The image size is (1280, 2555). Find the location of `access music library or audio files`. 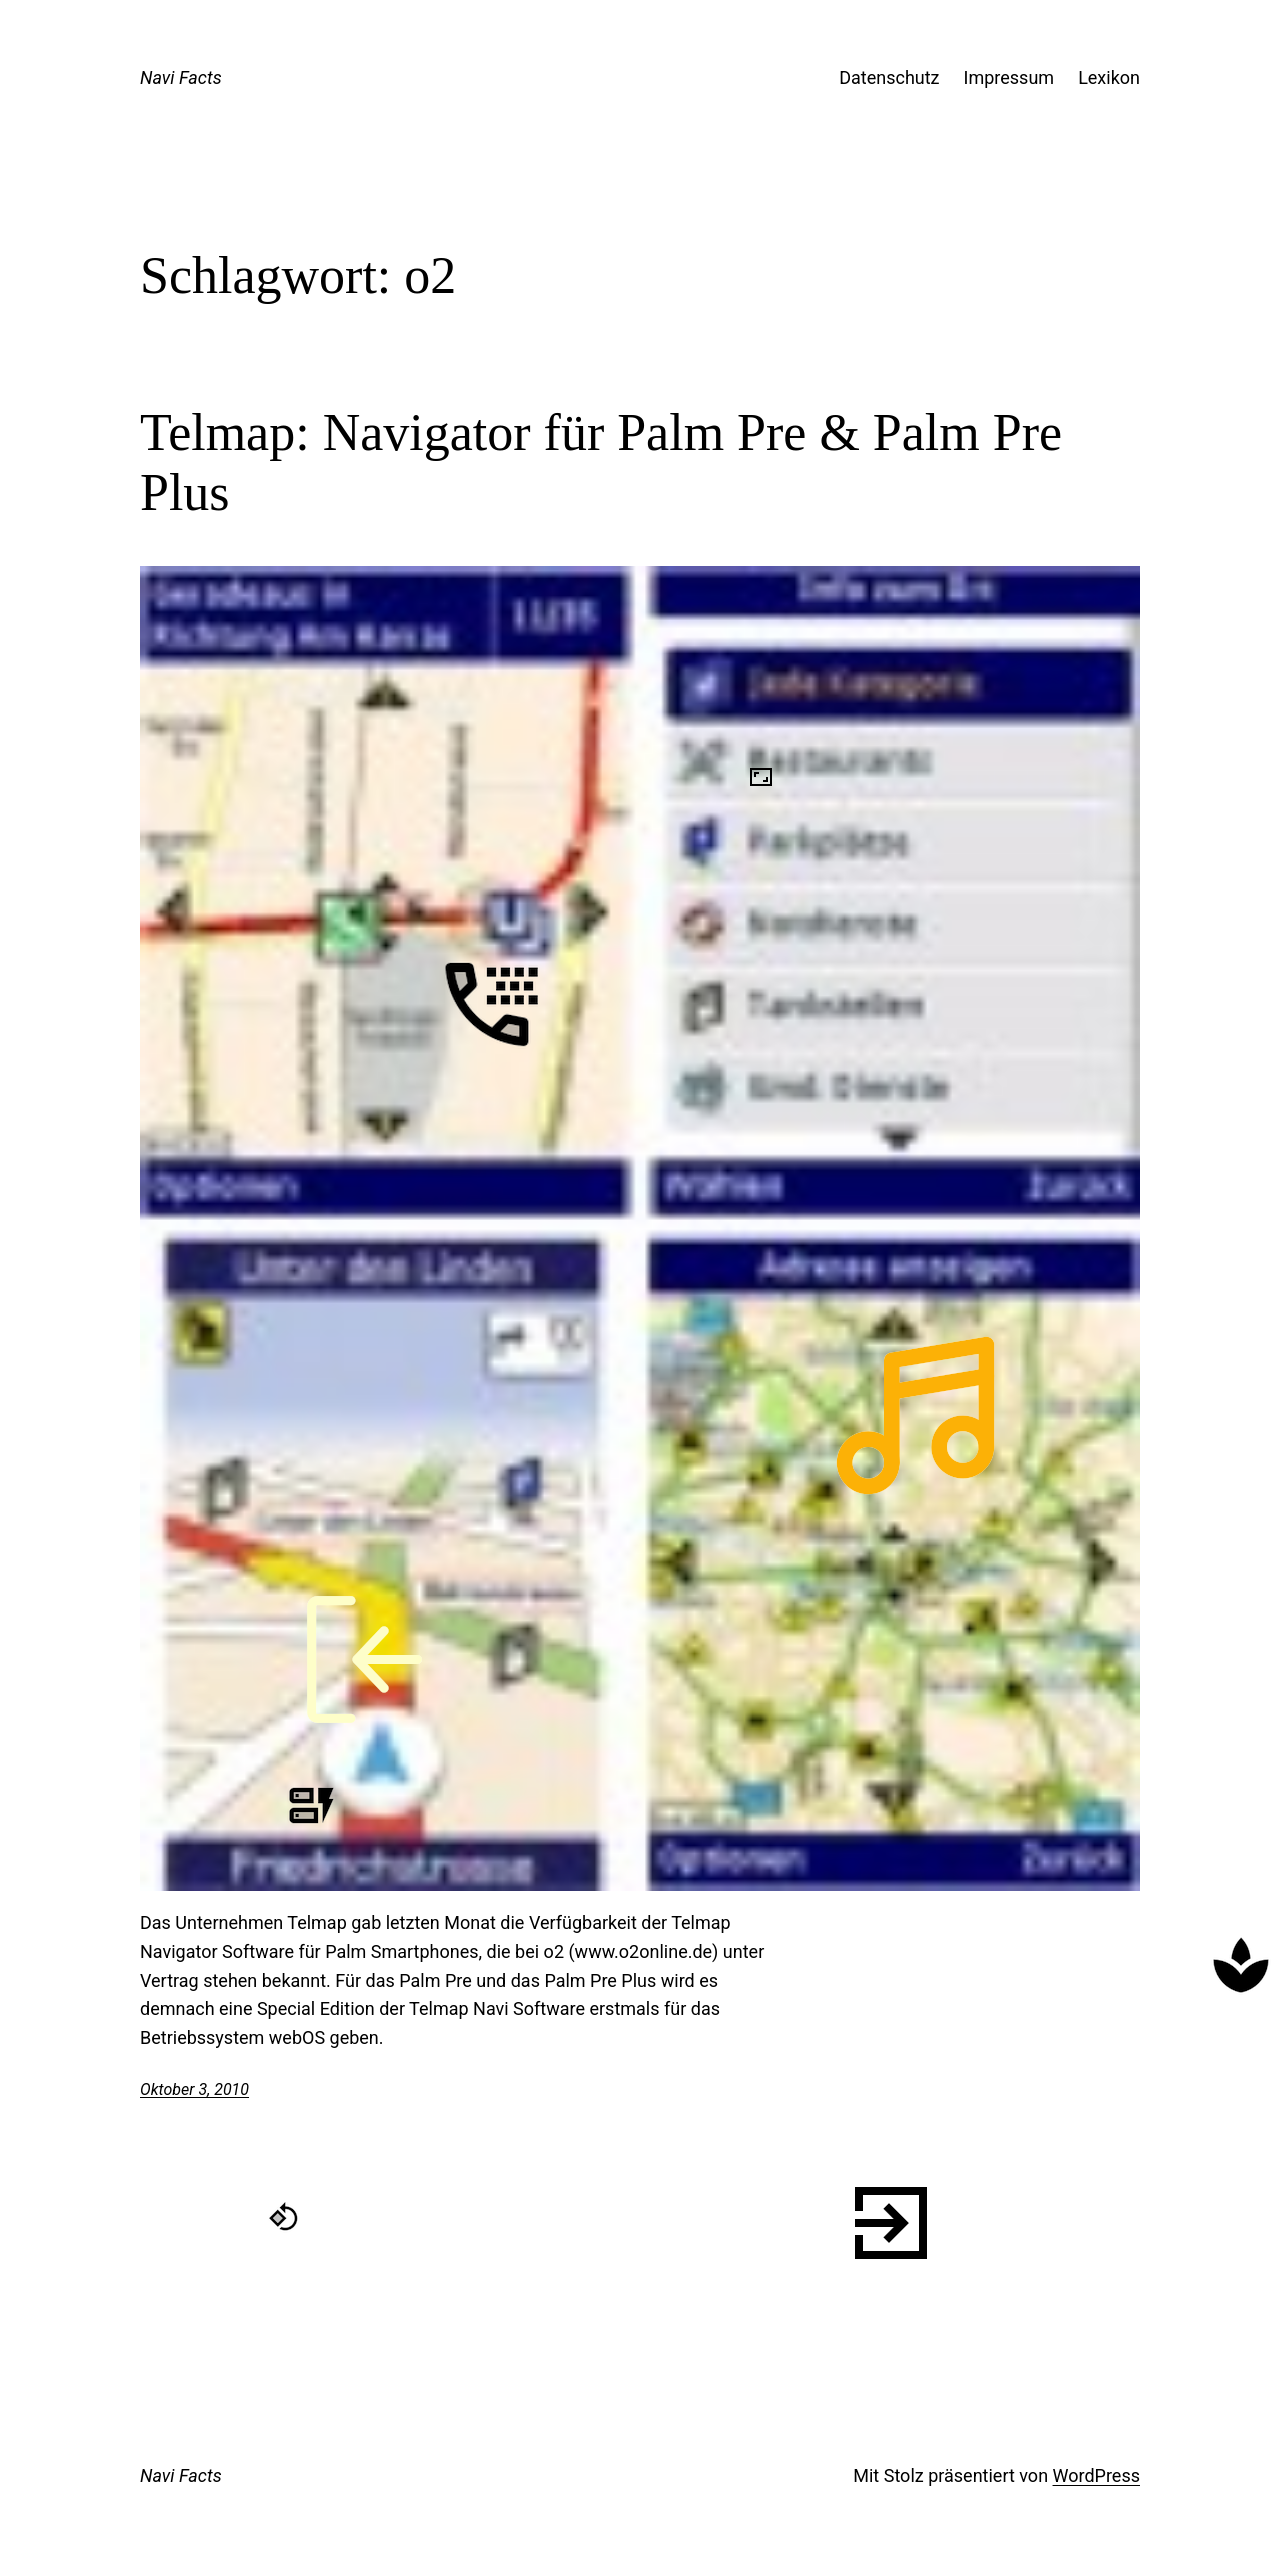

access music library or audio files is located at coordinates (915, 1415).